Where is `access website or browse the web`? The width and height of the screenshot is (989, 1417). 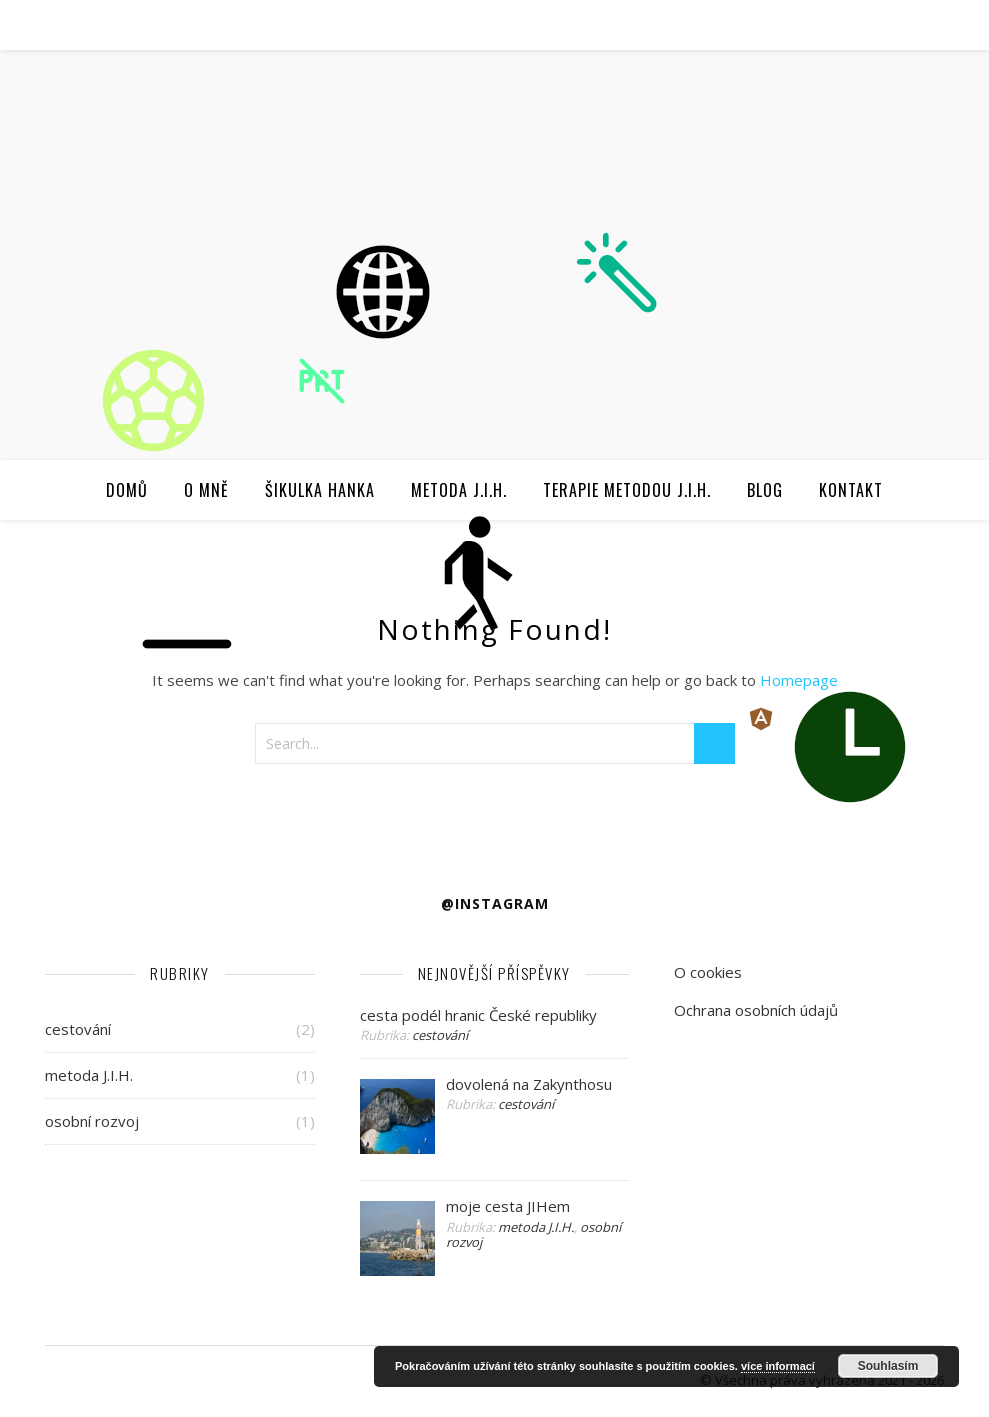
access website or browse the web is located at coordinates (383, 292).